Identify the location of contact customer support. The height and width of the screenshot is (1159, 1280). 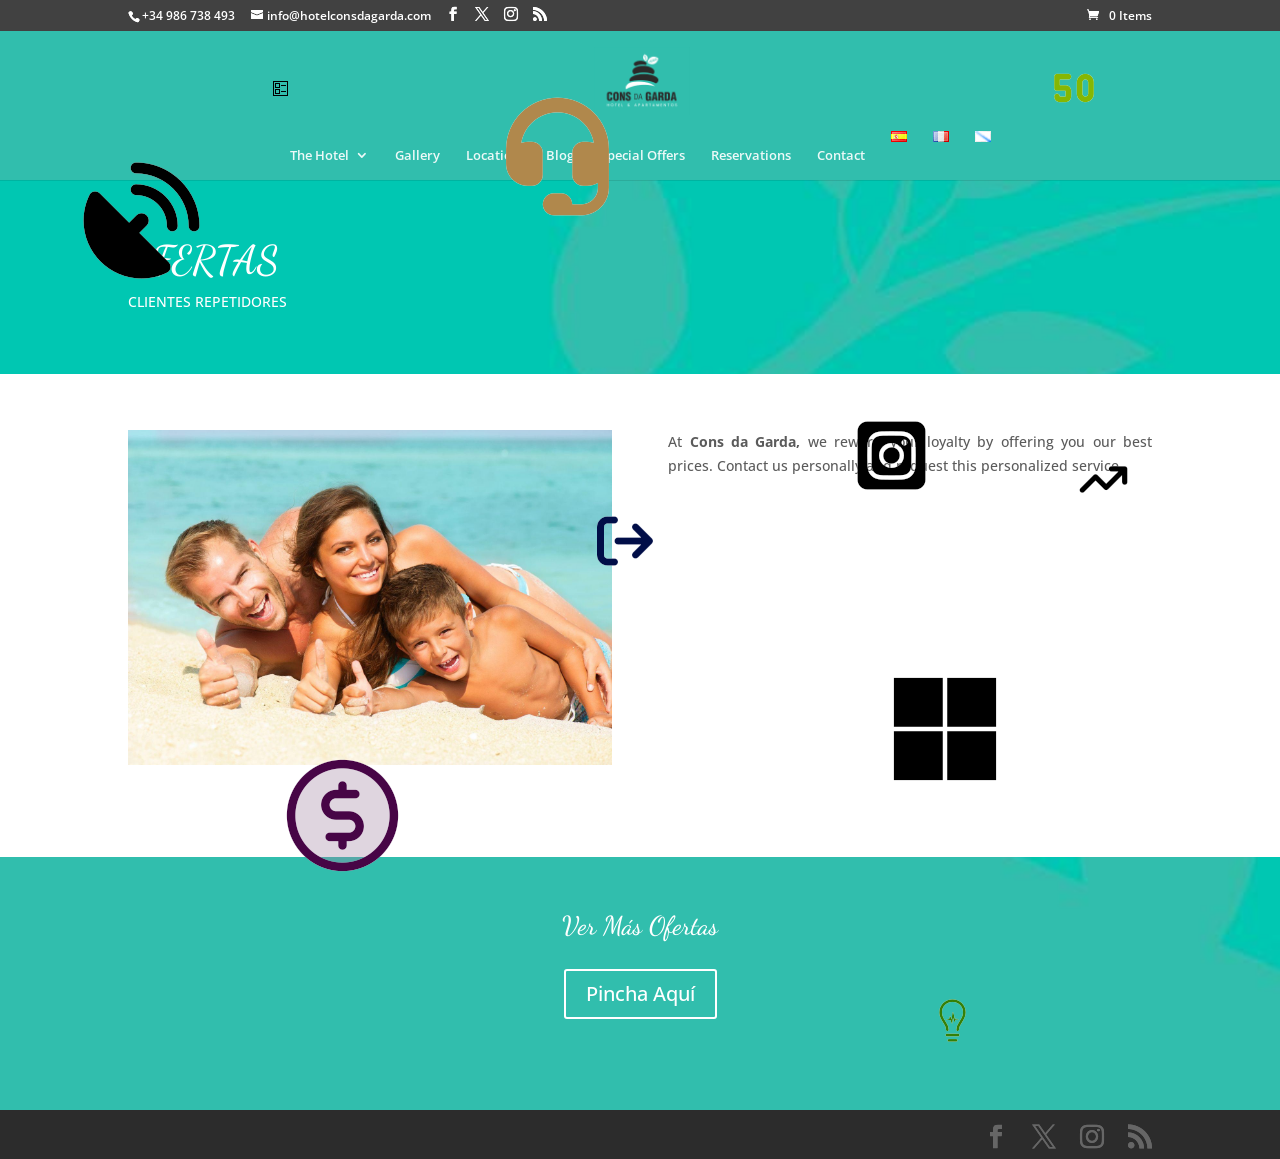
(557, 156).